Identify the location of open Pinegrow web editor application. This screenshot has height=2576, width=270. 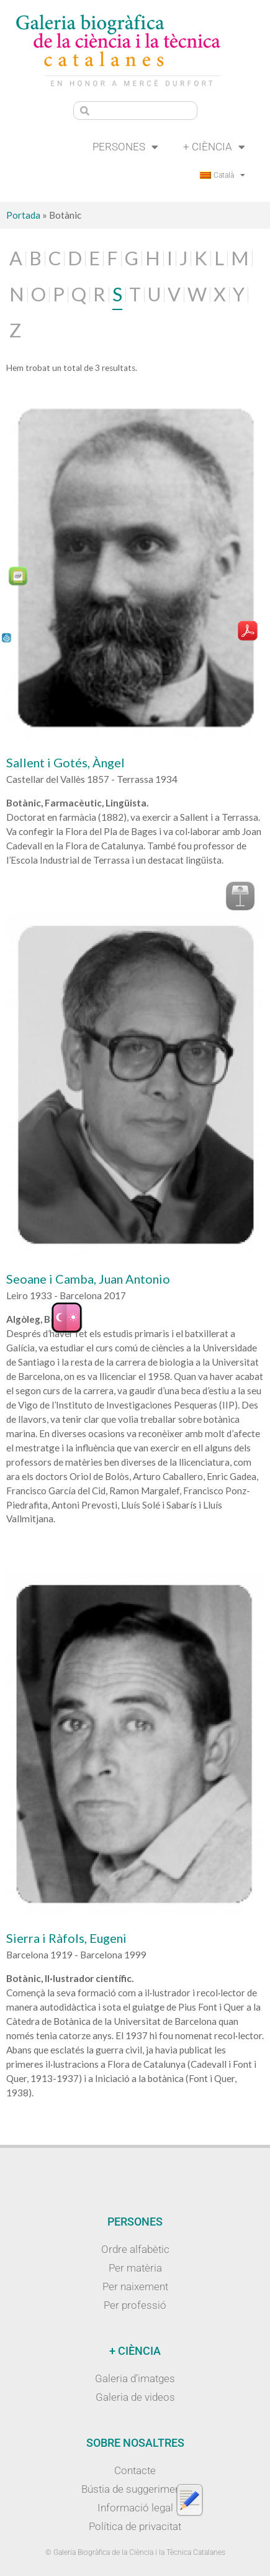
(6, 637).